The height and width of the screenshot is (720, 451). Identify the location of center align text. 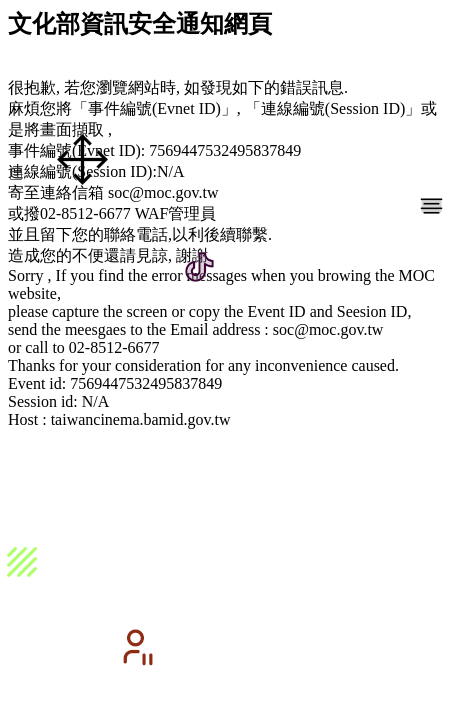
(431, 206).